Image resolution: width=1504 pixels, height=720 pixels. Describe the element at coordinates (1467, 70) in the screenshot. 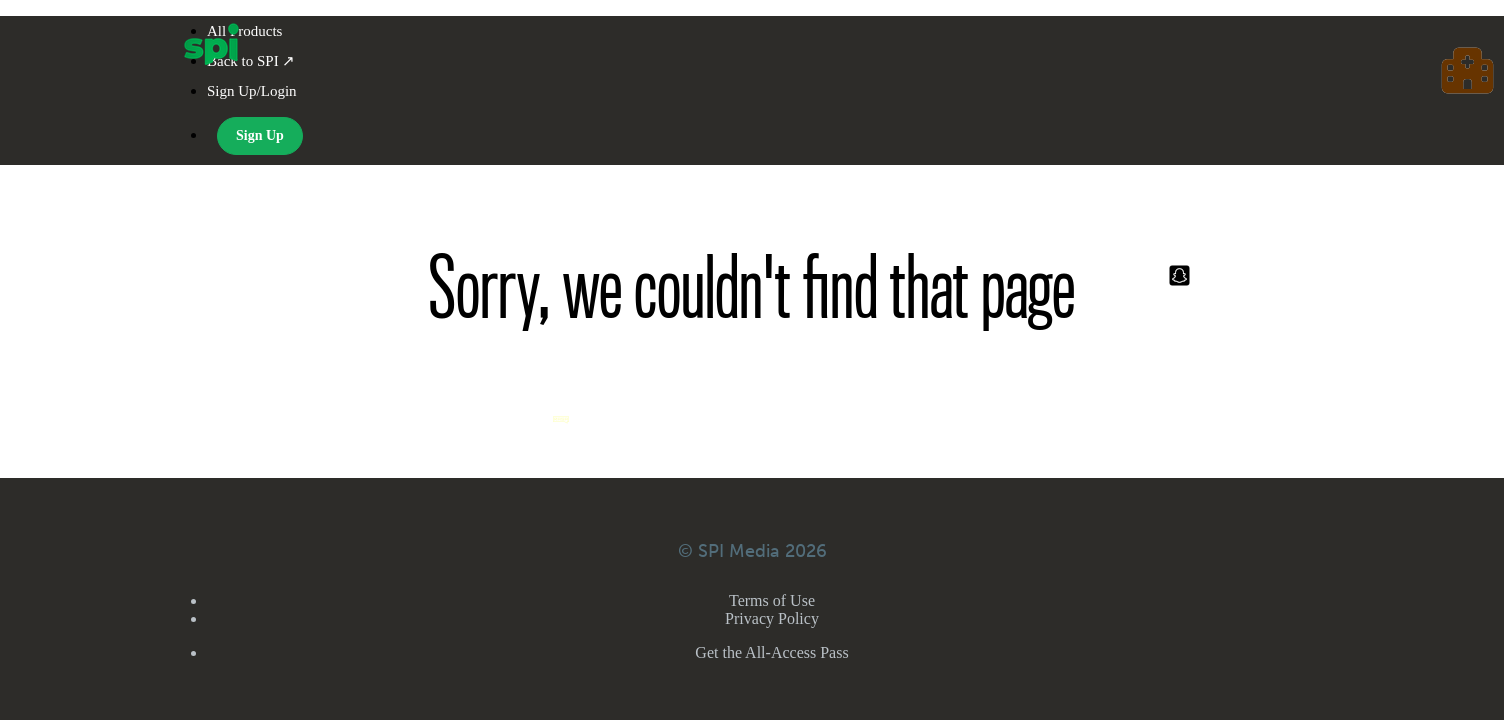

I see `view nearby hospitals or medical facilities` at that location.